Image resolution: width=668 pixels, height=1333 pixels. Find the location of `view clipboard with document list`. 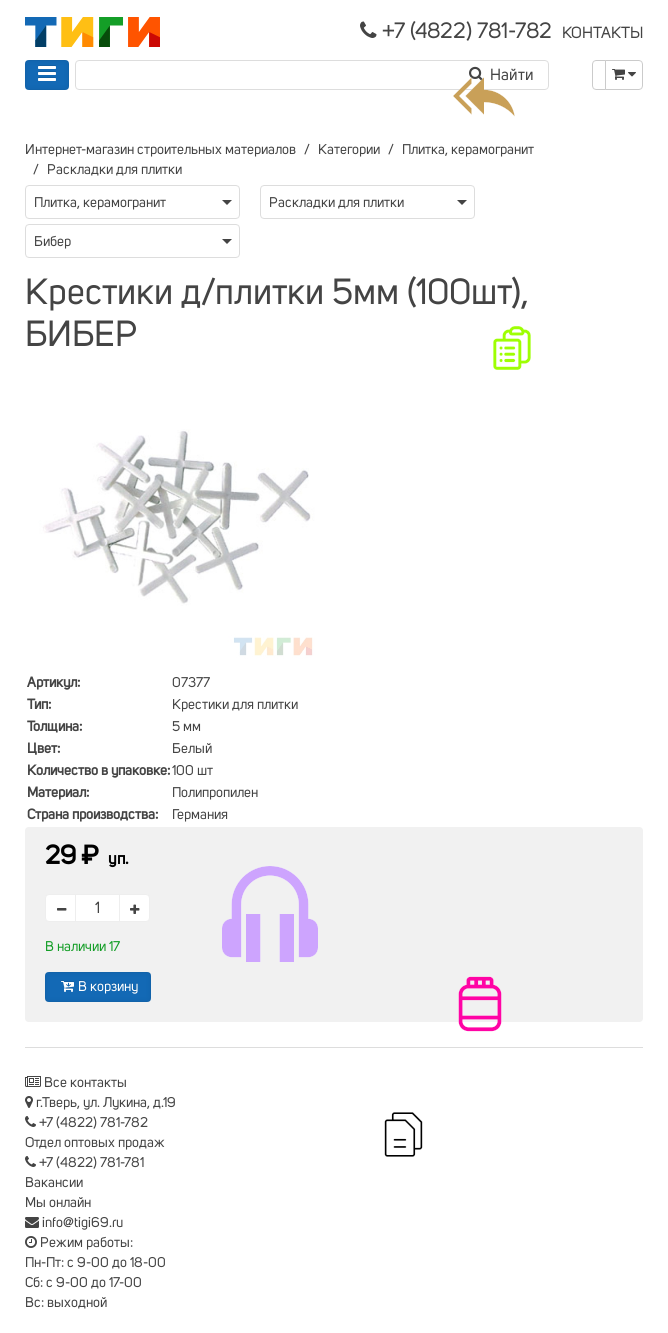

view clipboard with document list is located at coordinates (512, 348).